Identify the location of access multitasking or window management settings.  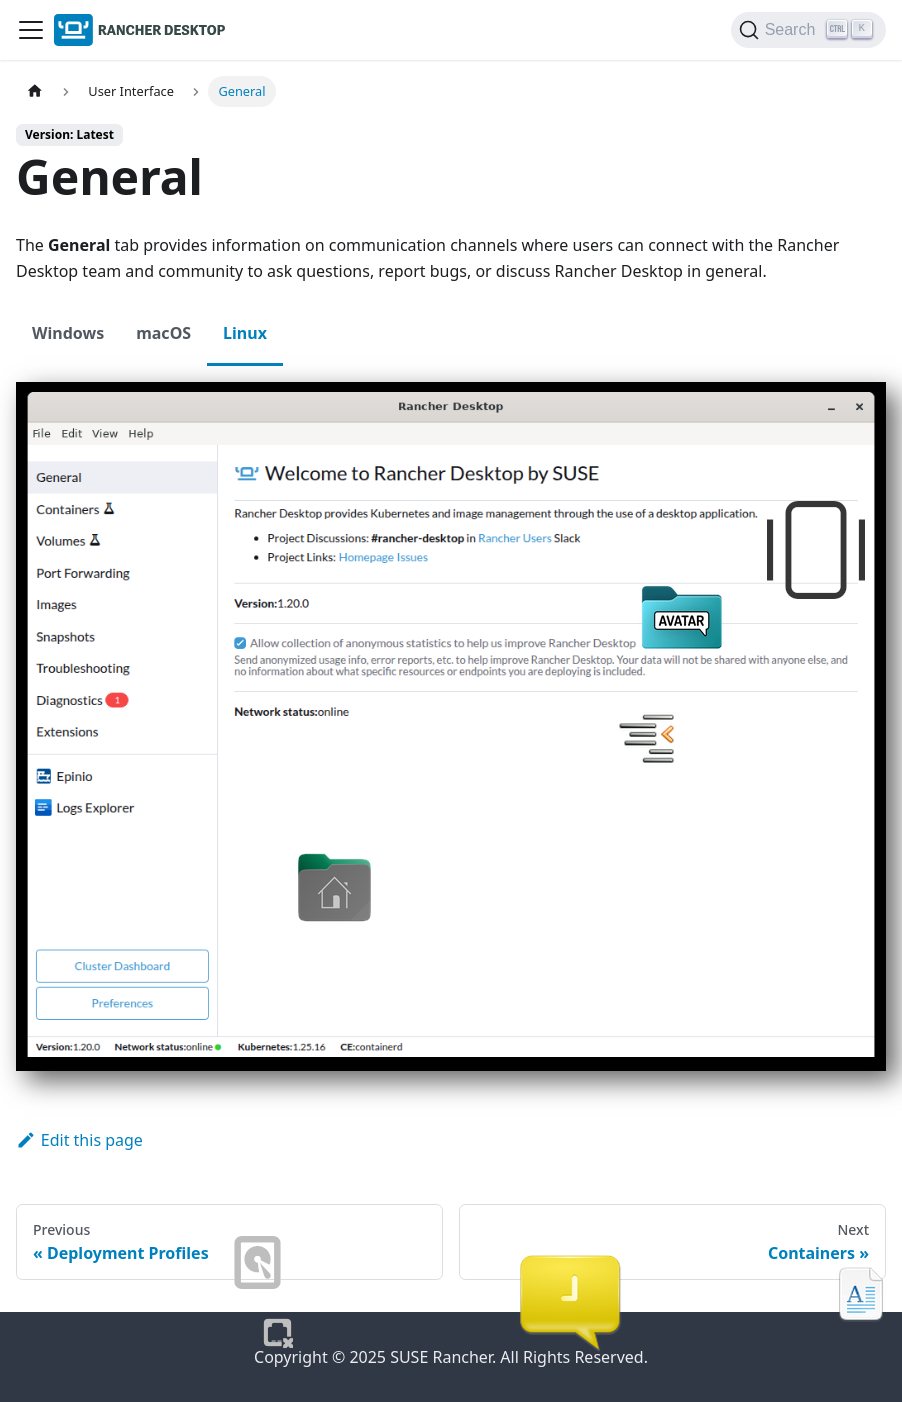
(816, 550).